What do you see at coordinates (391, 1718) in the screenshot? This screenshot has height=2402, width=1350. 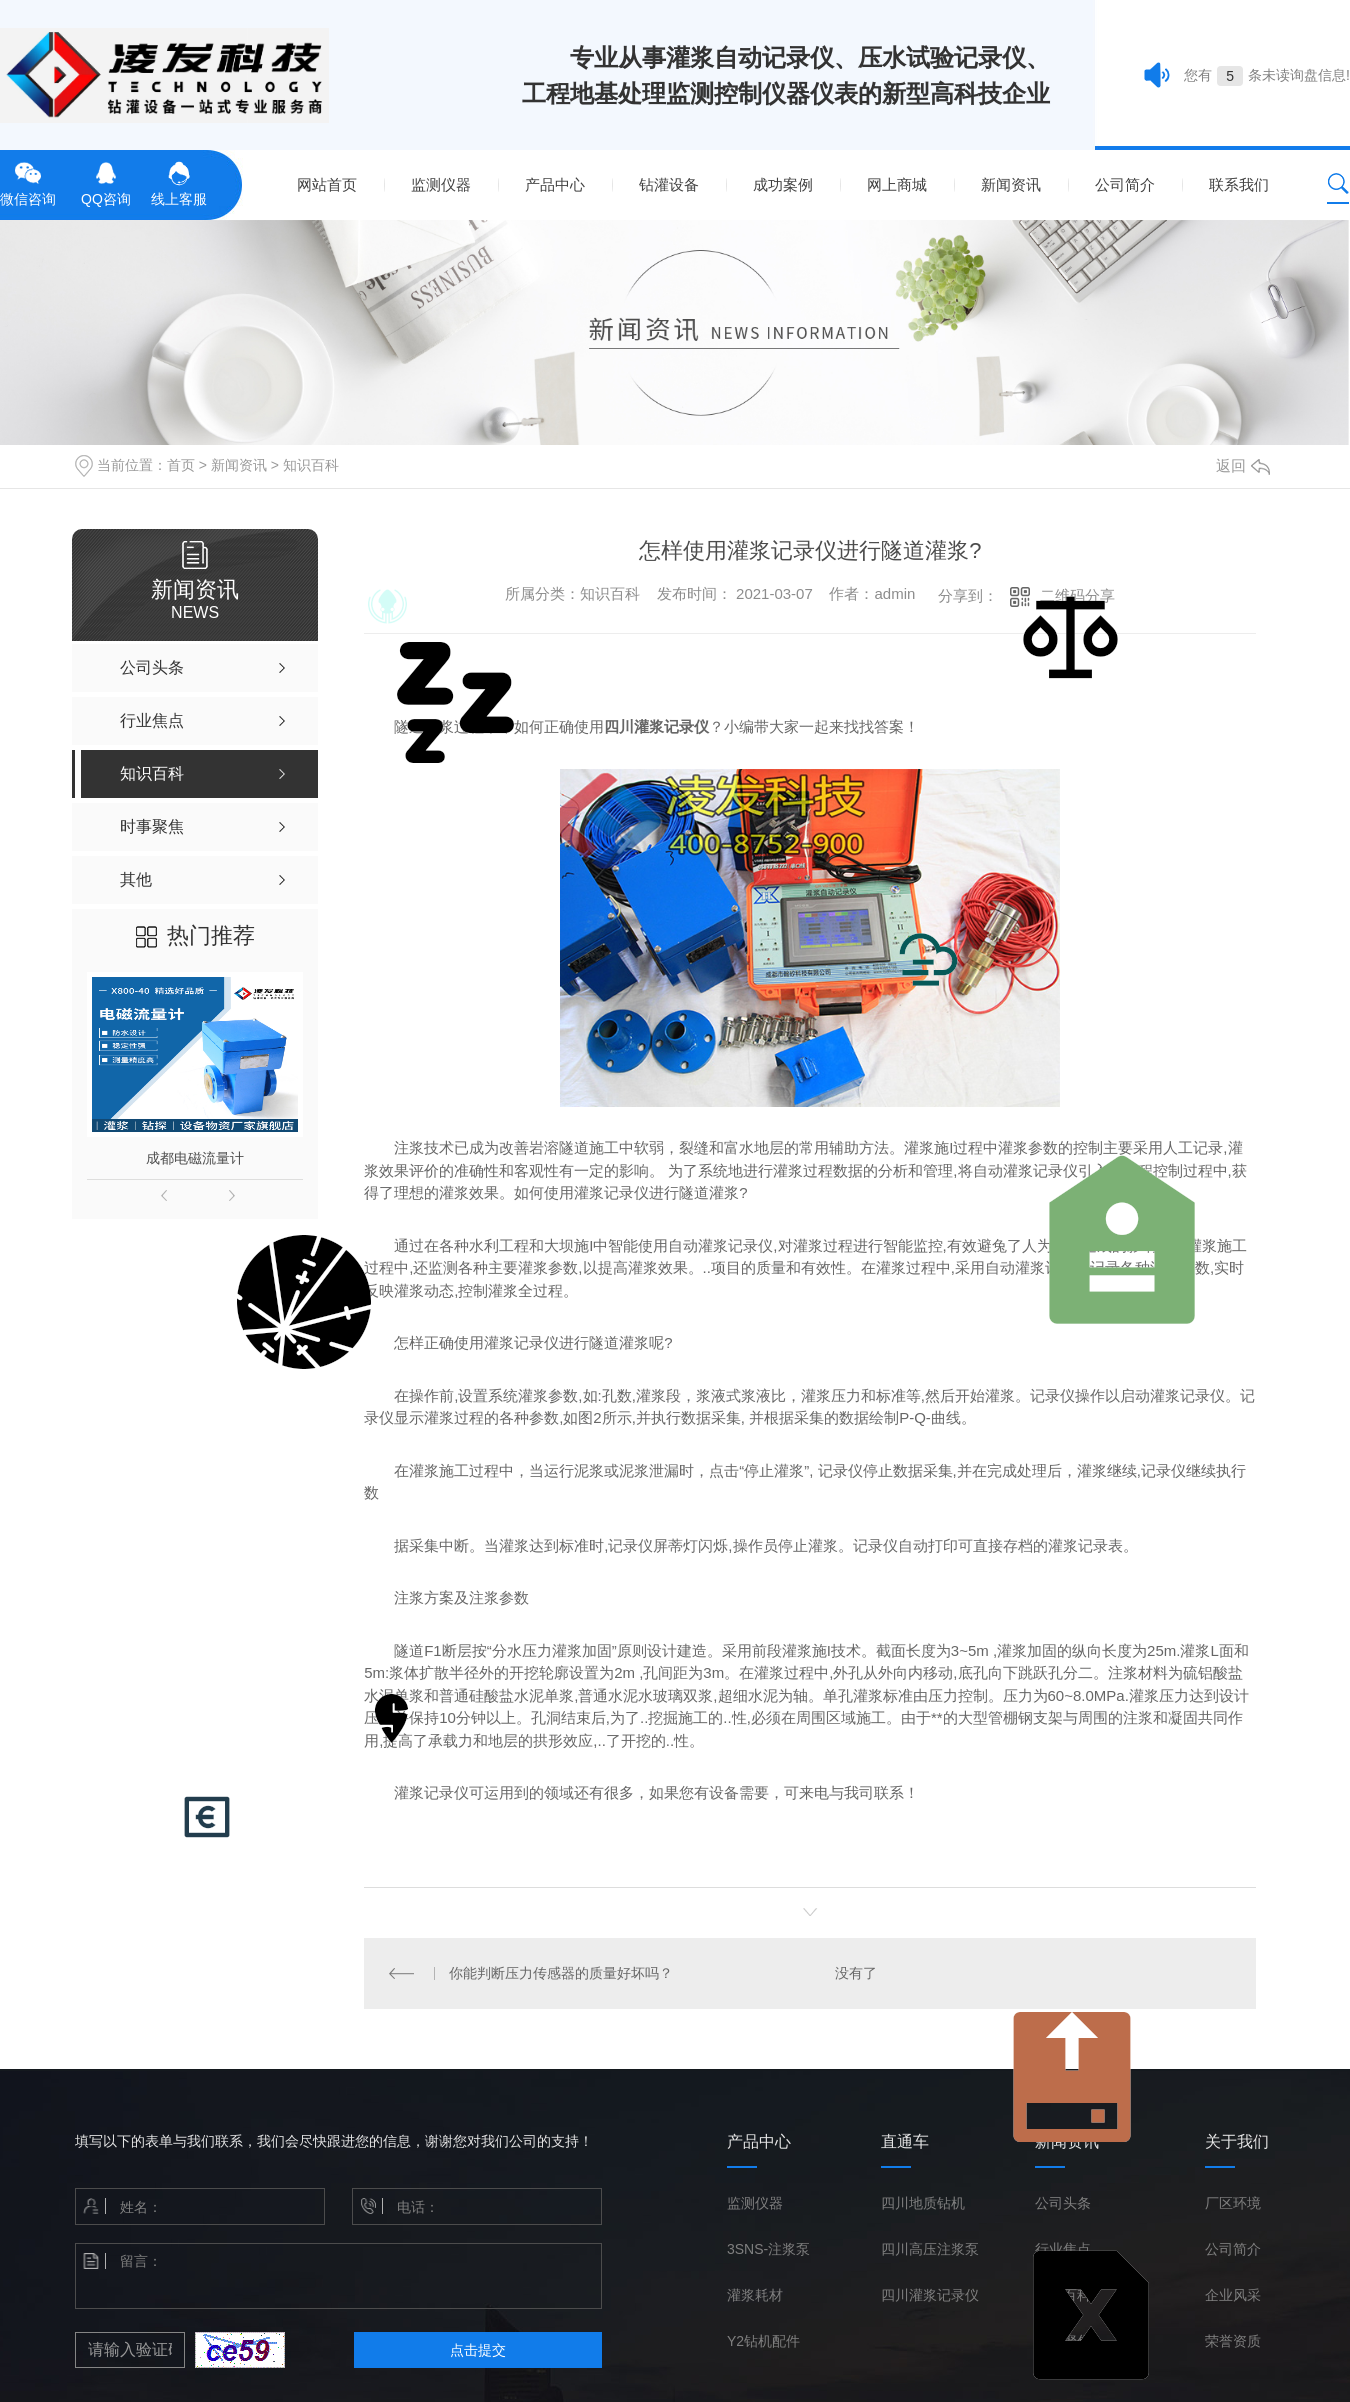 I see `open the Swiggy food delivery app` at bounding box center [391, 1718].